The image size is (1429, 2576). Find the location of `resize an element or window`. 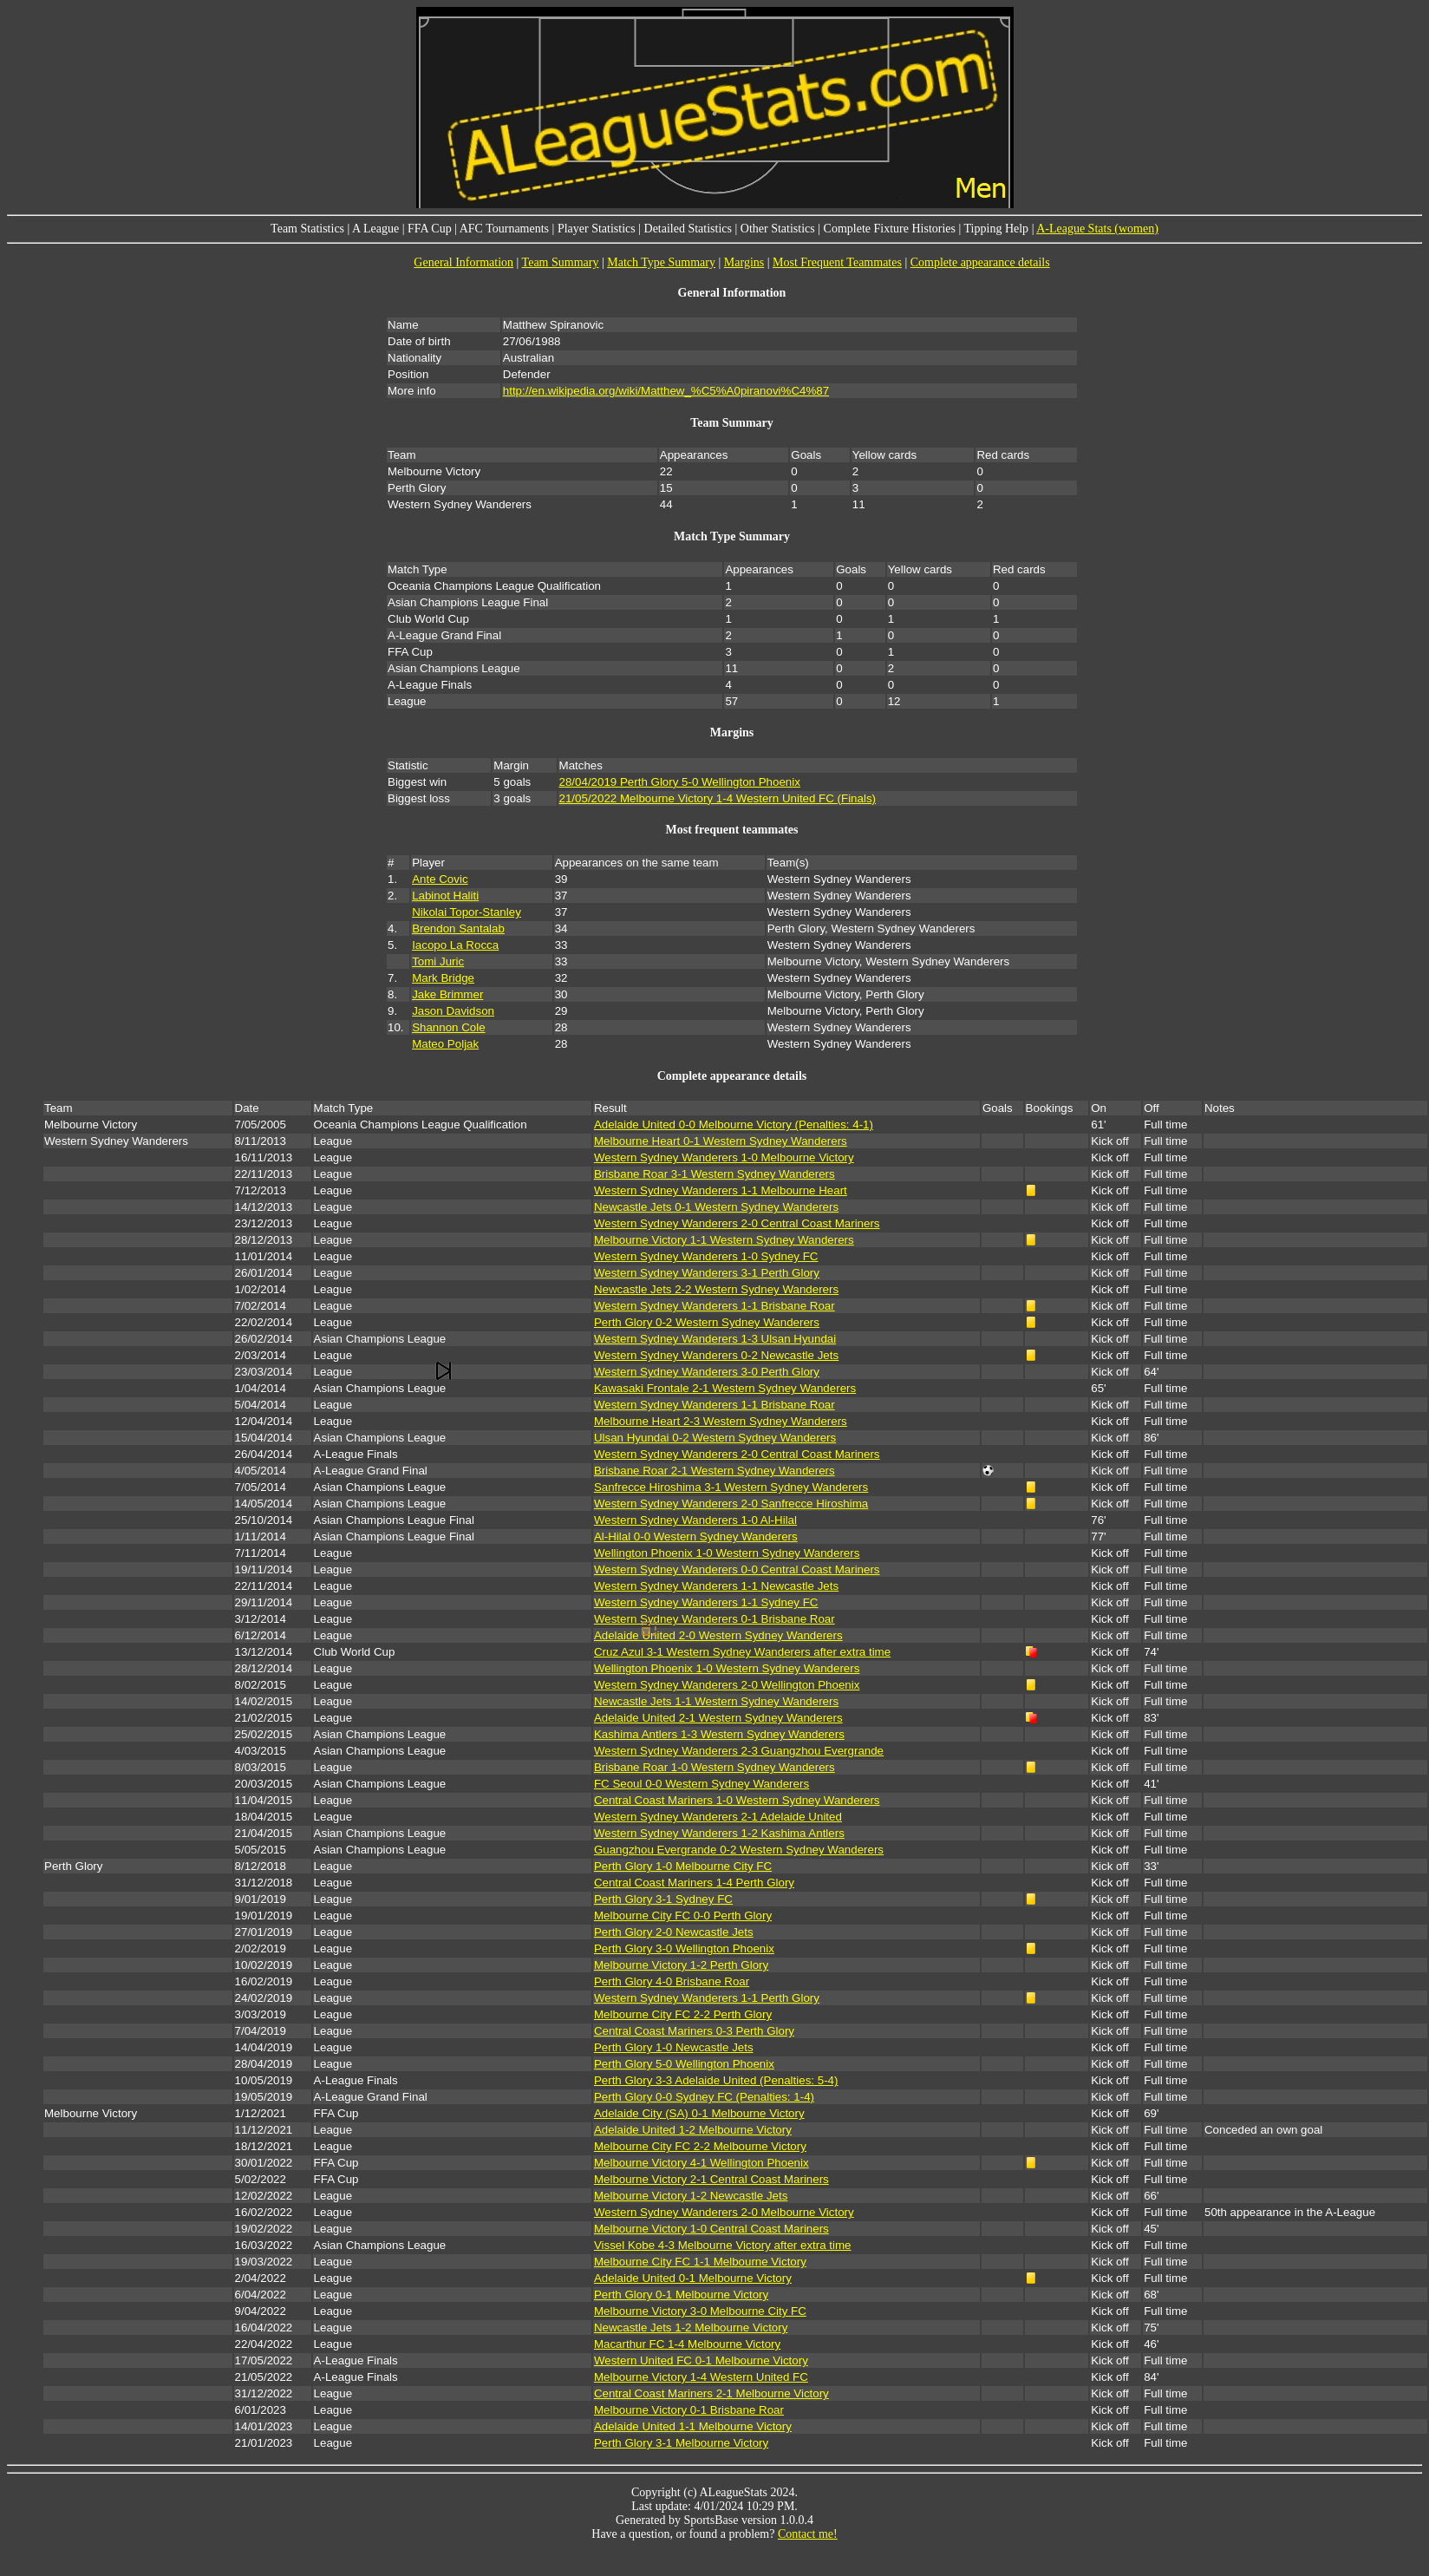

resize an element or window is located at coordinates (649, 1628).